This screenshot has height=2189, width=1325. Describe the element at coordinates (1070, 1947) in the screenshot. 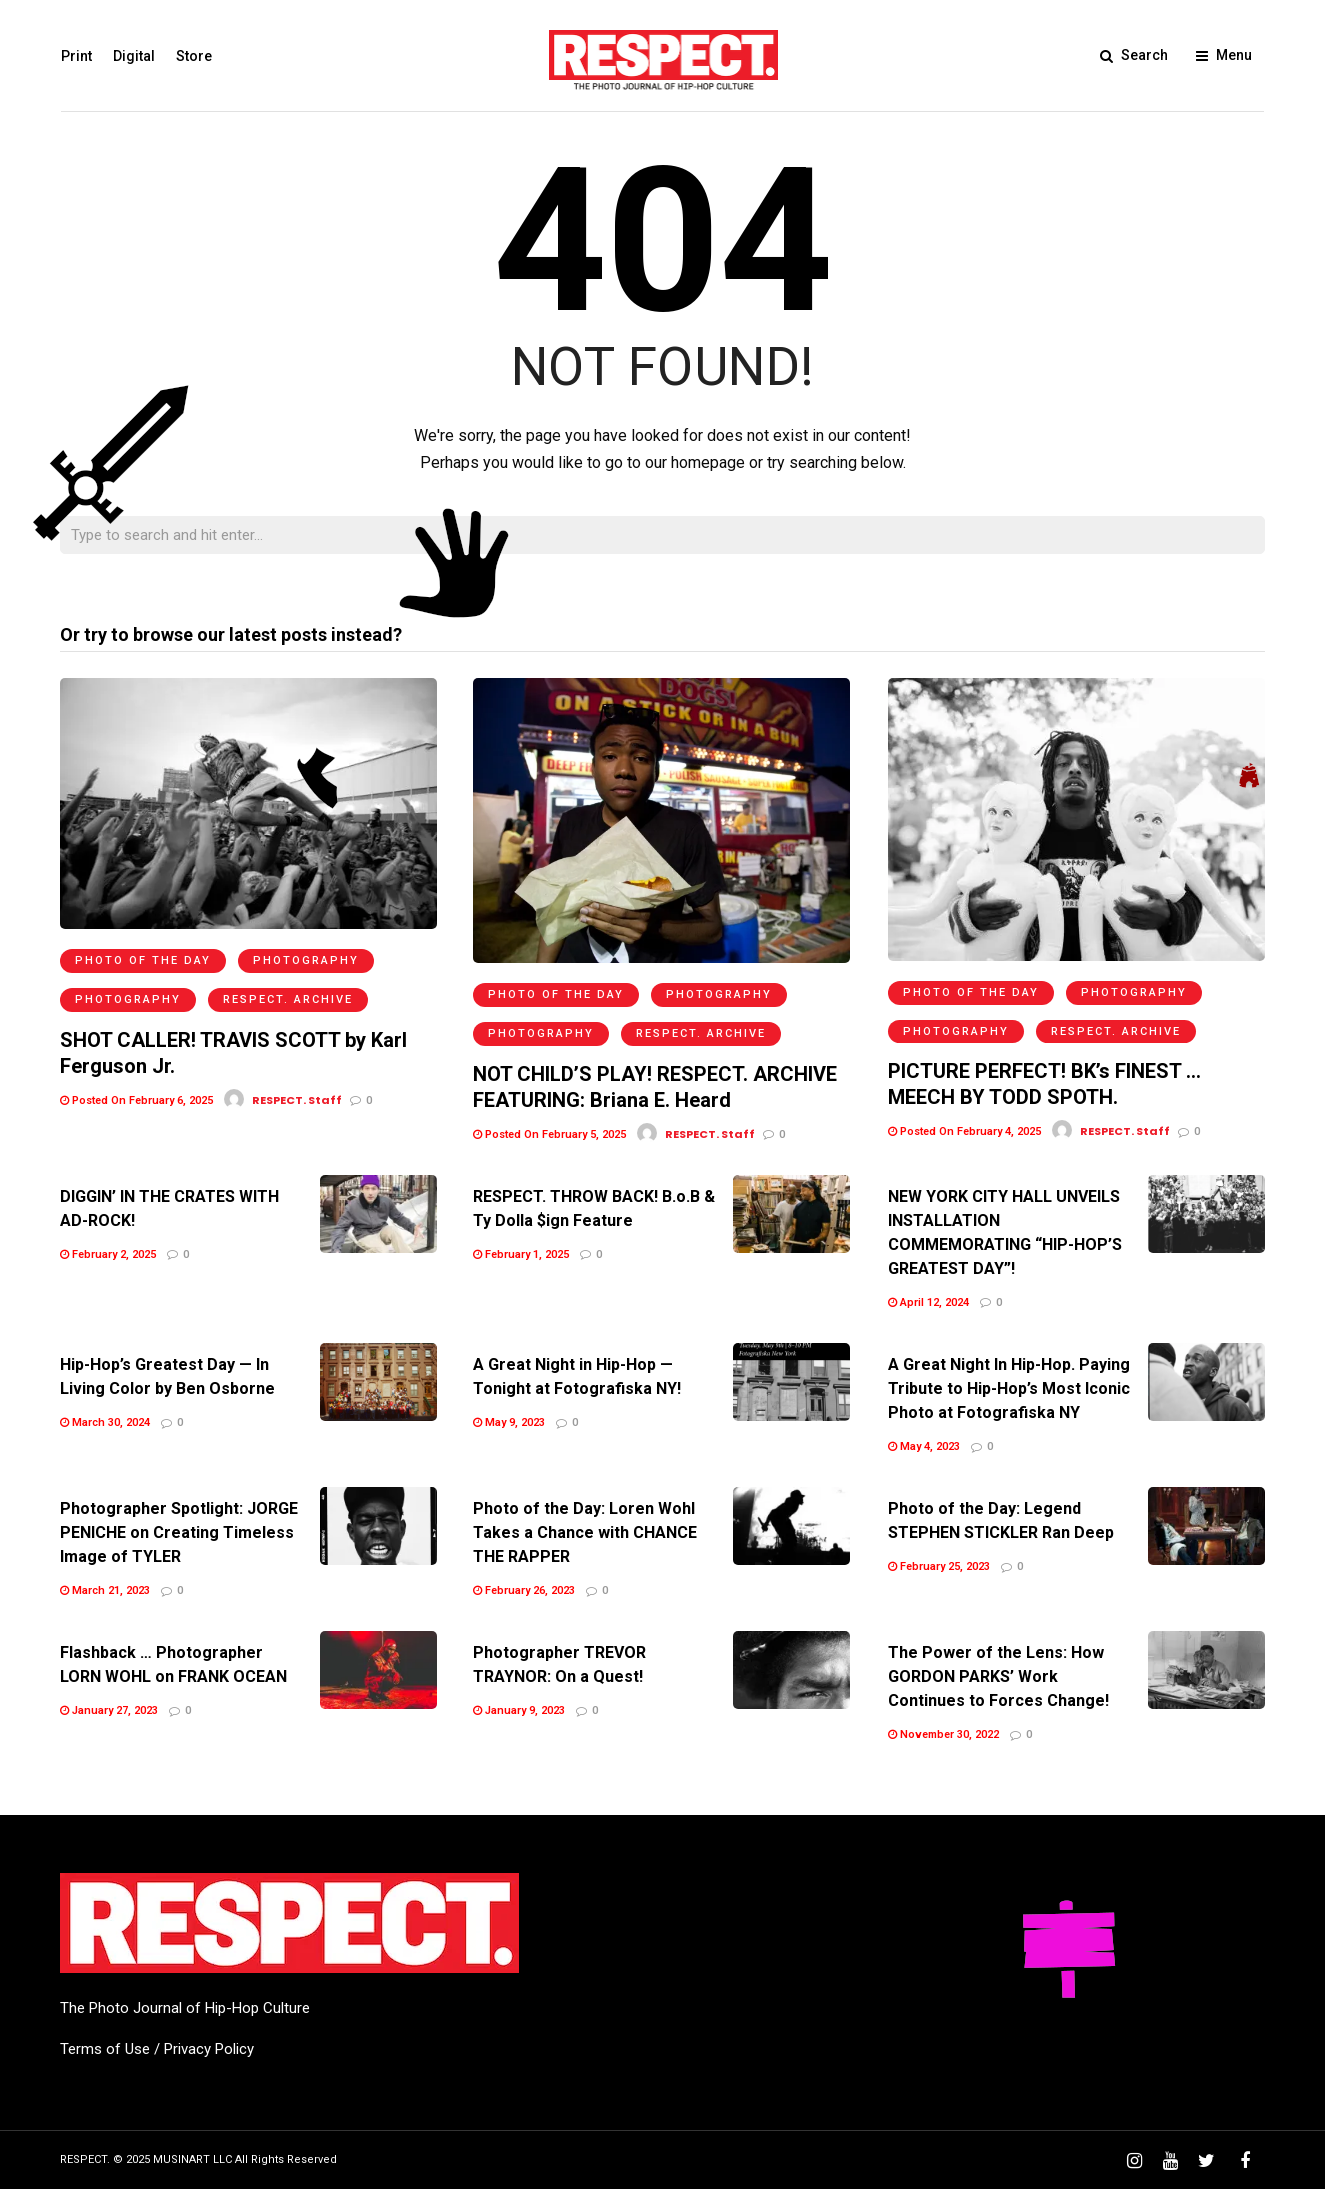

I see `view in-game signpost or hint` at that location.